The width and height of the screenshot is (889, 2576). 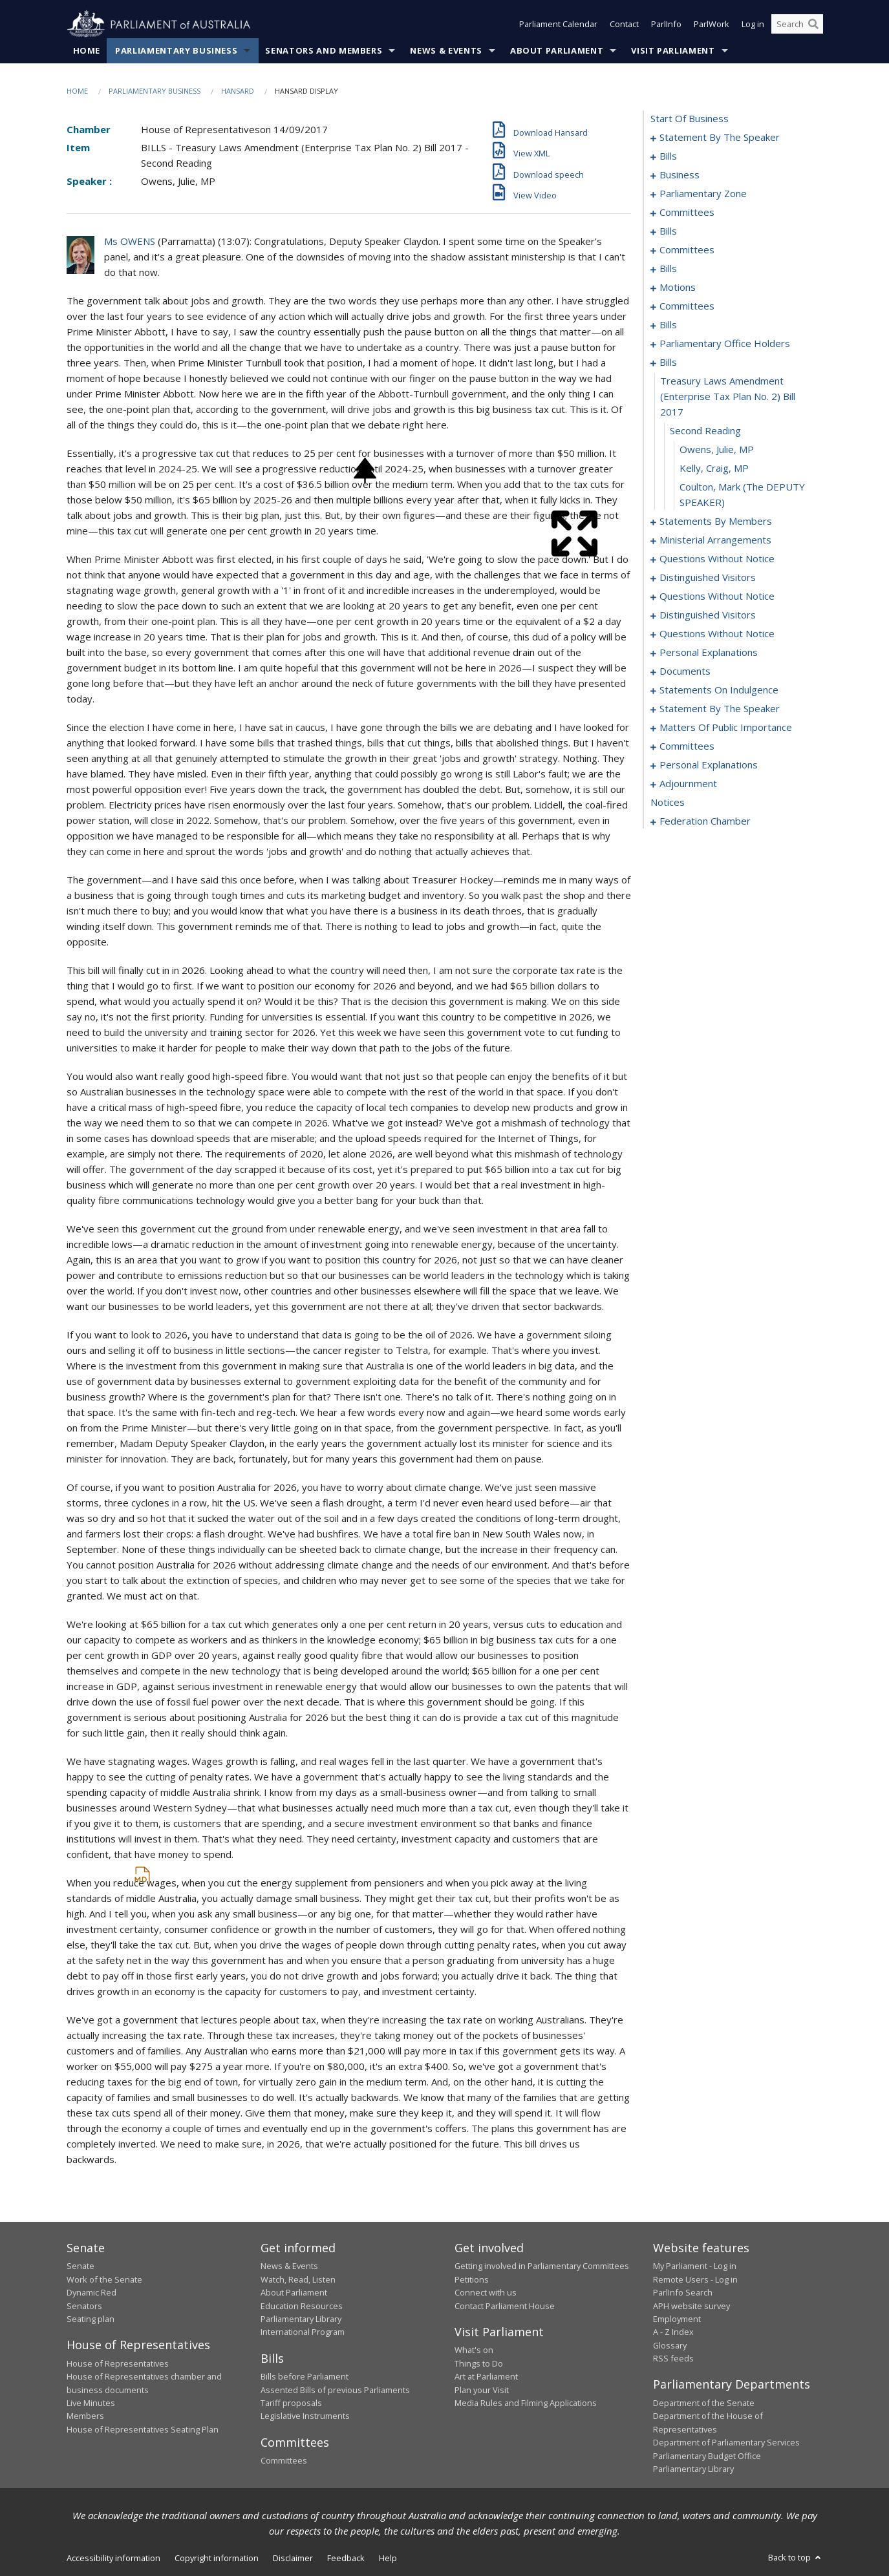 I want to click on open a markdown file, so click(x=142, y=1875).